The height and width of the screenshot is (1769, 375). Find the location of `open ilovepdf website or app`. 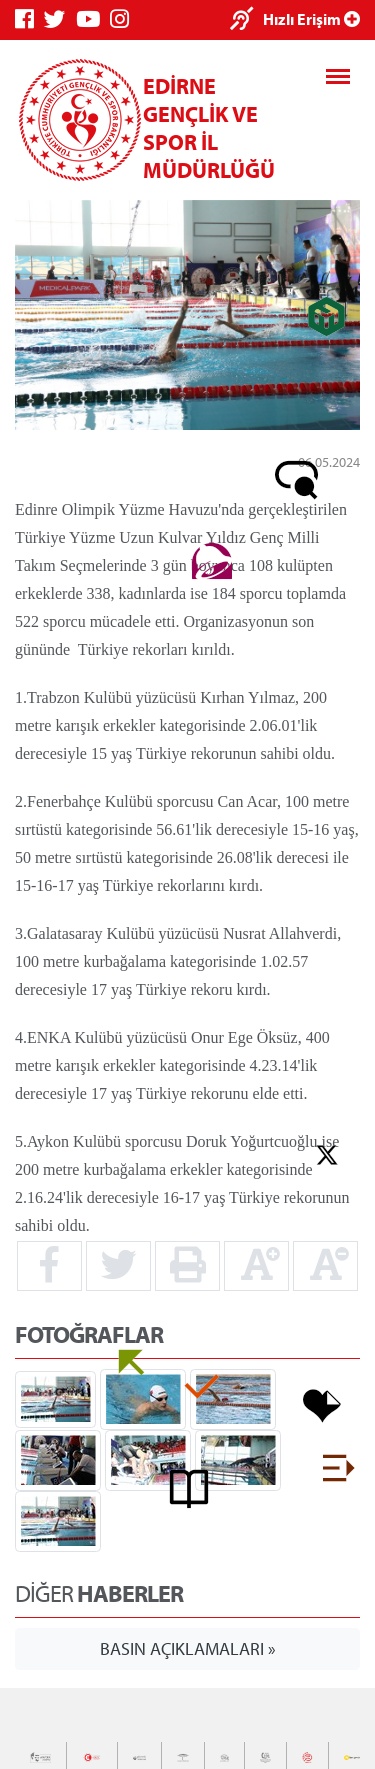

open ilovepdf website or app is located at coordinates (322, 1406).